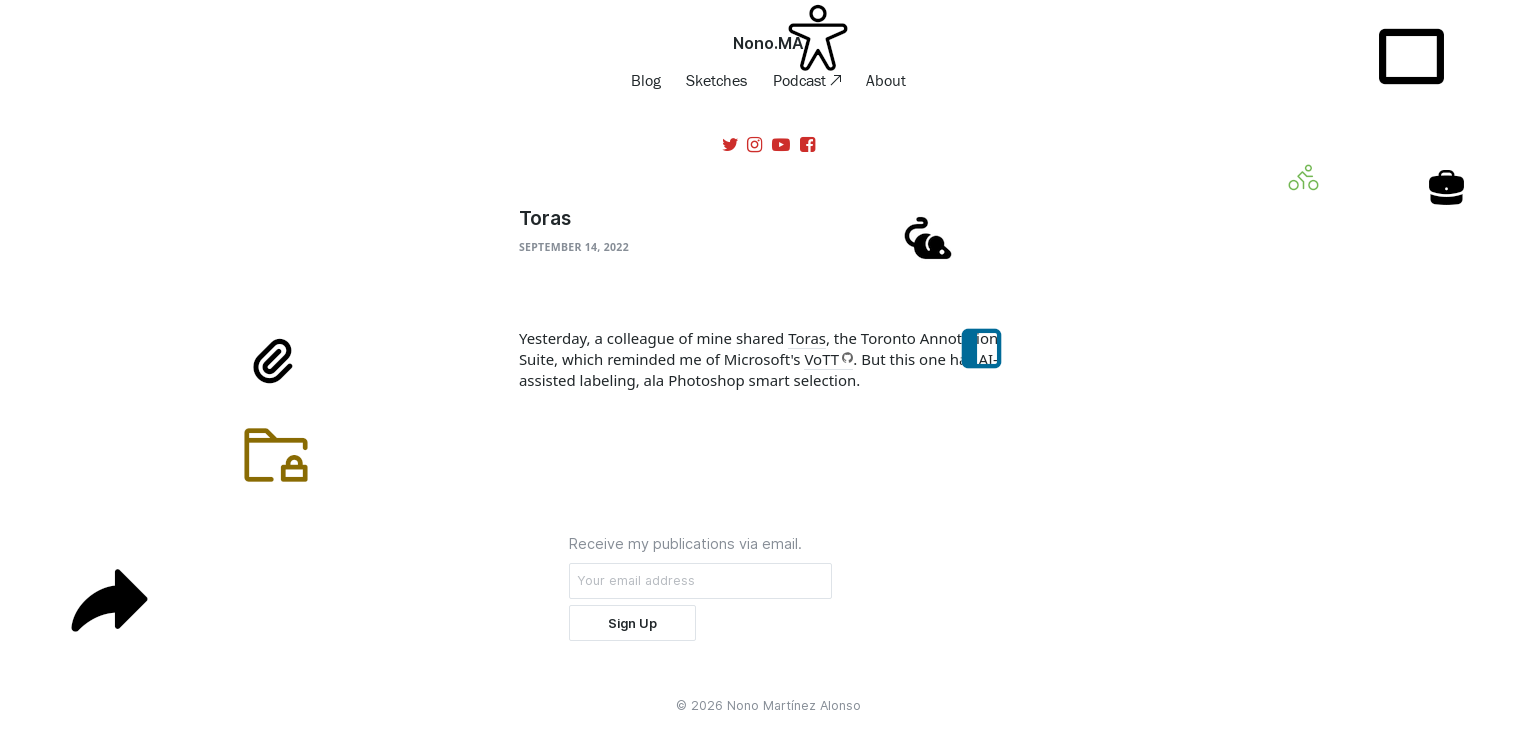  Describe the element at coordinates (274, 362) in the screenshot. I see `attach a file to your message` at that location.